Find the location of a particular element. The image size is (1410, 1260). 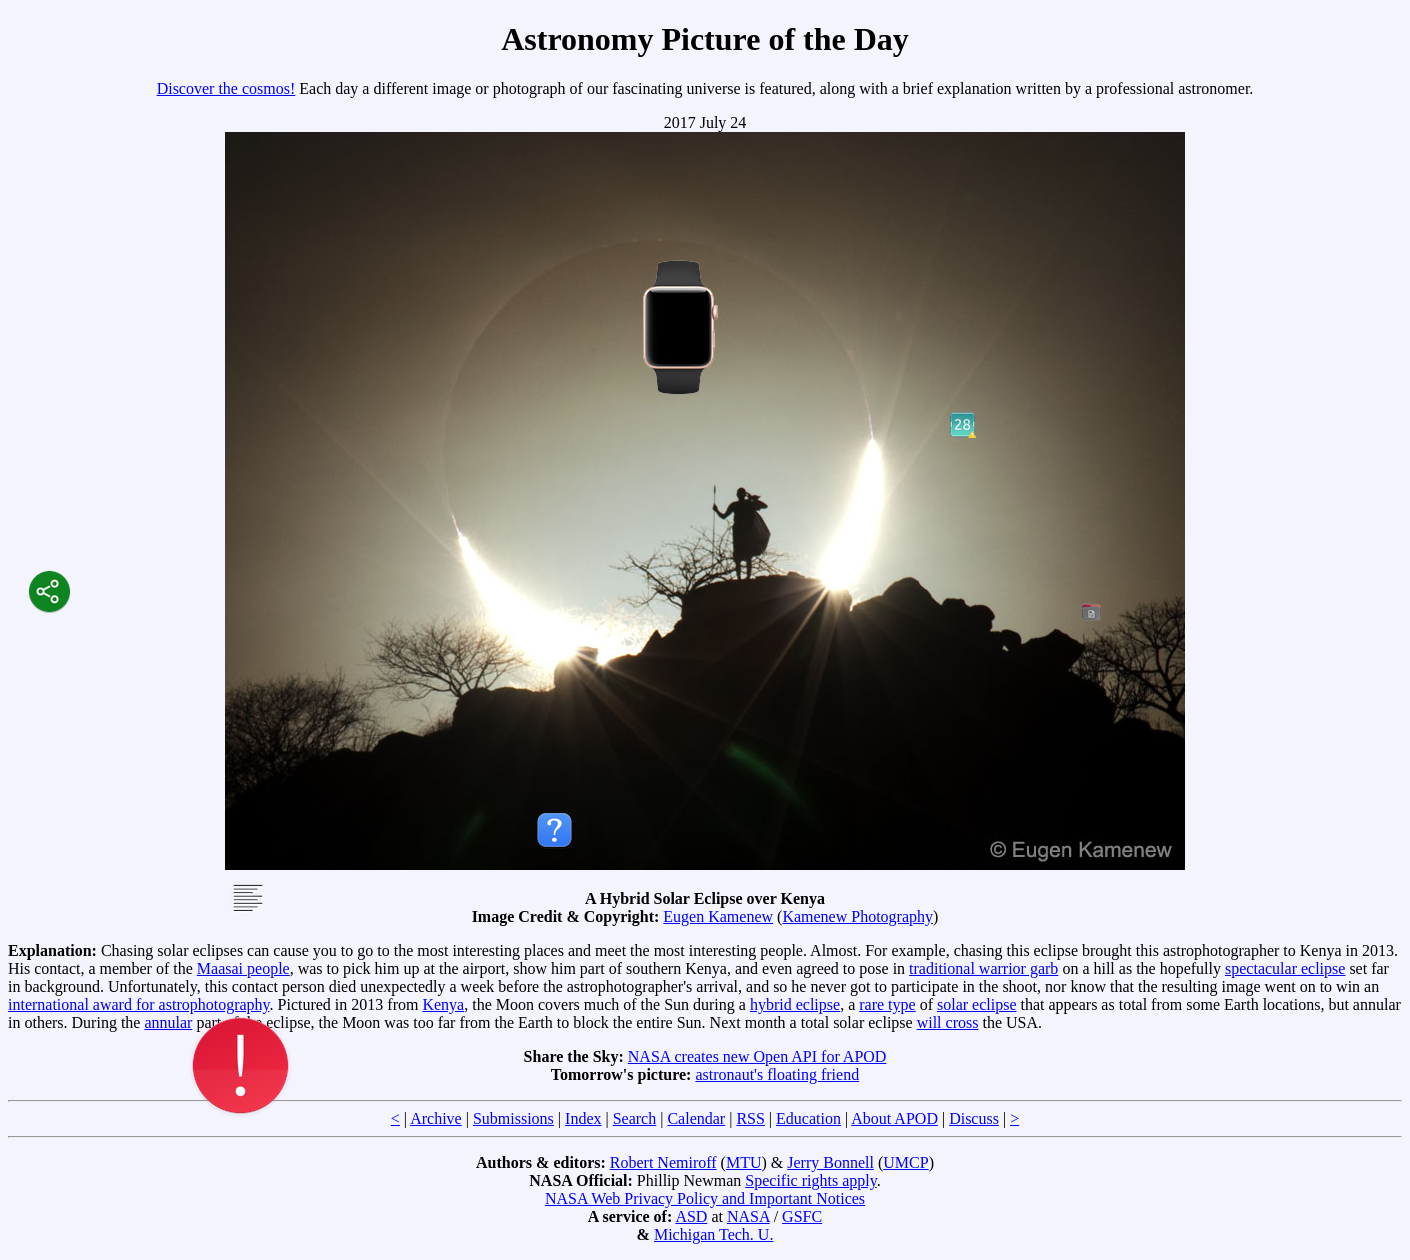

align text to the left is located at coordinates (248, 898).